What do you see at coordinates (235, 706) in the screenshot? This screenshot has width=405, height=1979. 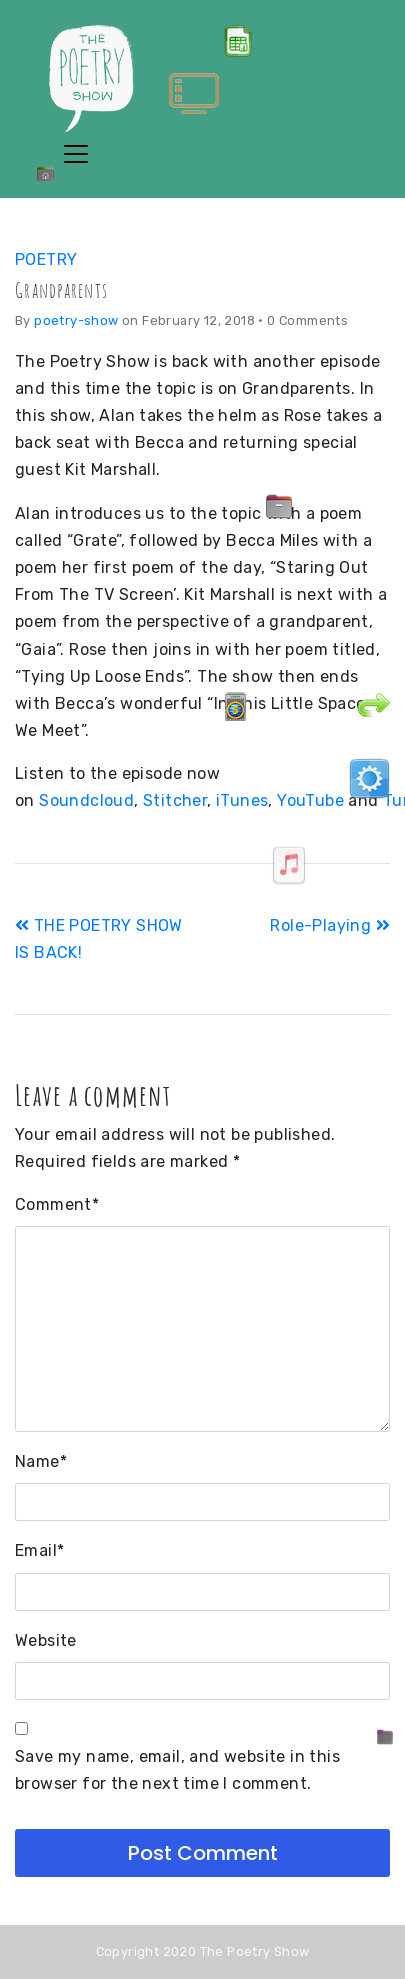 I see `RAID 5 storage configuration status` at bounding box center [235, 706].